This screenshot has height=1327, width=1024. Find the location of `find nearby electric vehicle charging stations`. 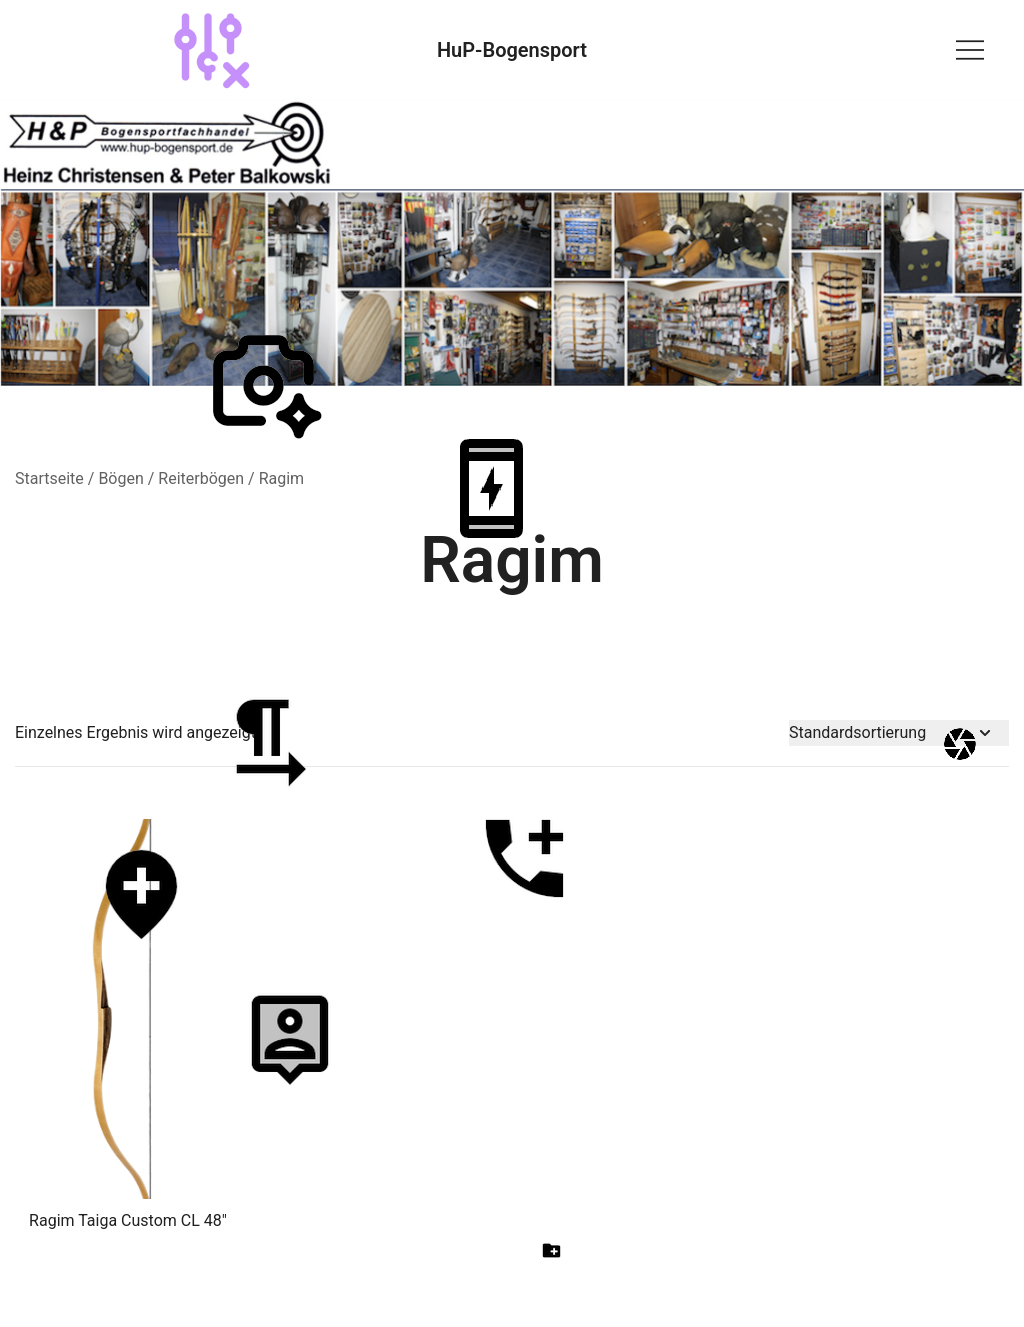

find nearby electric vehicle charging stations is located at coordinates (491, 488).